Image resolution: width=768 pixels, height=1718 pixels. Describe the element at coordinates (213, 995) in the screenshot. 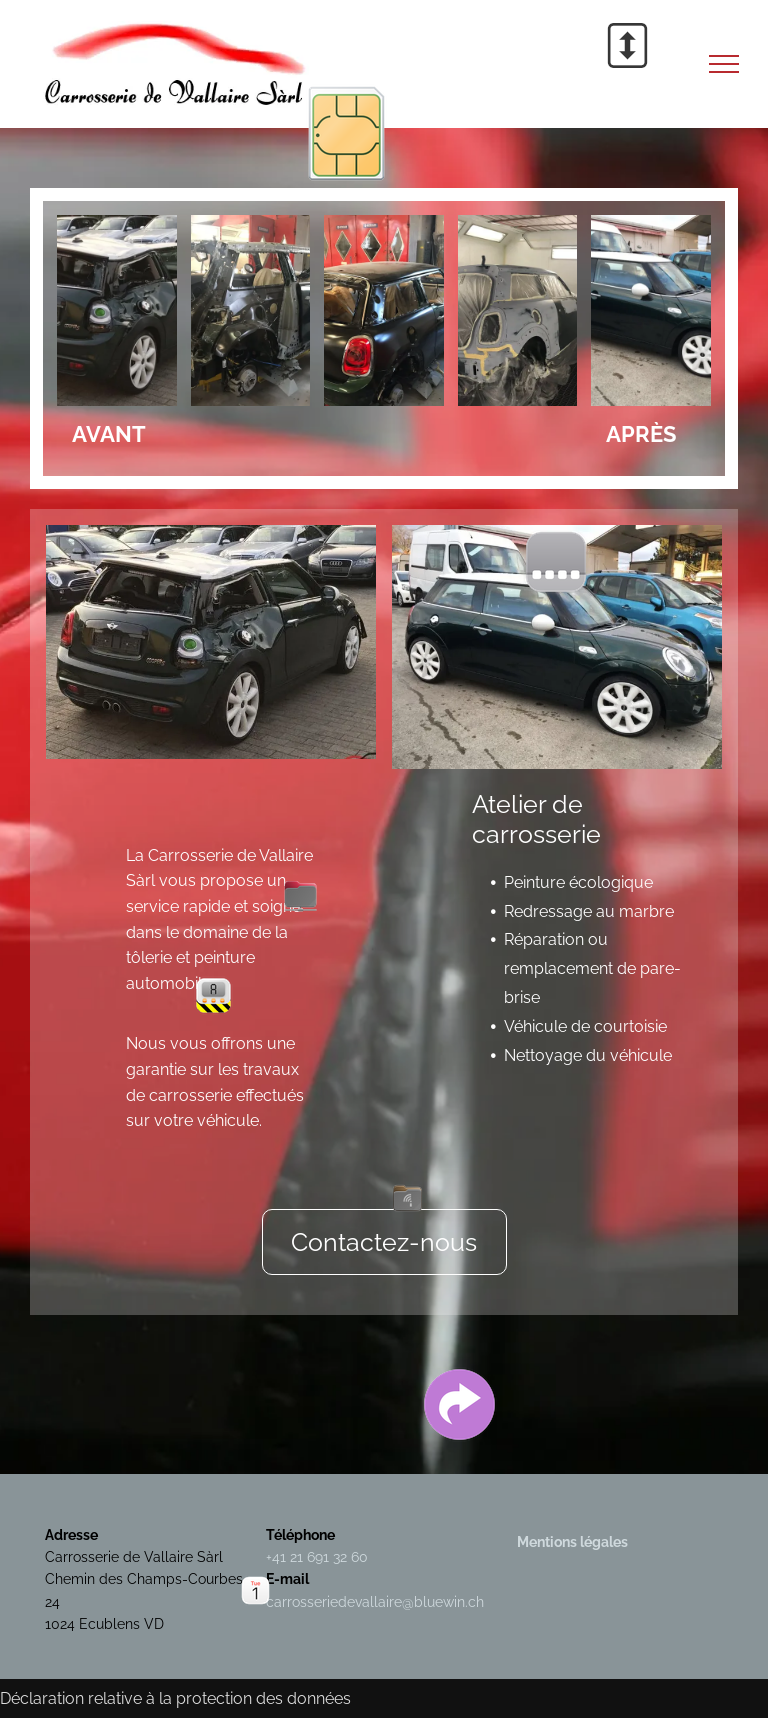

I see `open chromatic guitar tuner app (development version)` at that location.